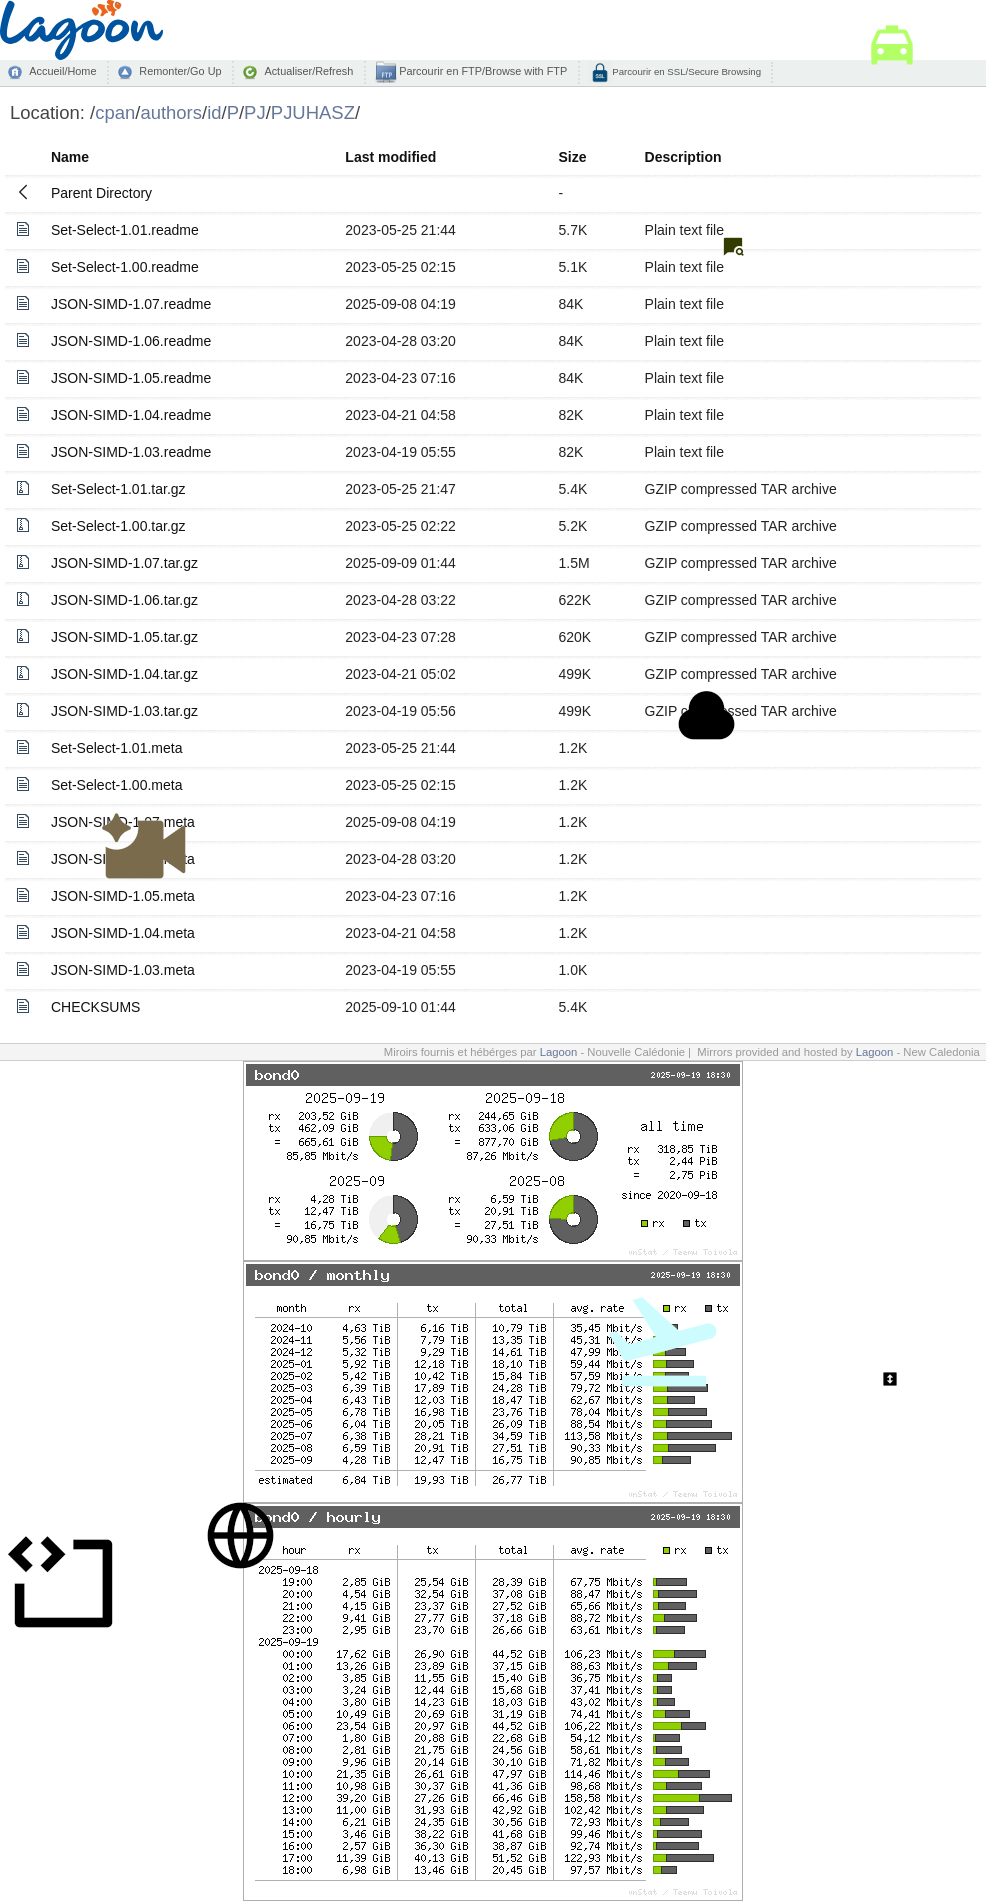 The height and width of the screenshot is (1901, 986). What do you see at coordinates (63, 1583) in the screenshot?
I see `insert a code block into the editor` at bounding box center [63, 1583].